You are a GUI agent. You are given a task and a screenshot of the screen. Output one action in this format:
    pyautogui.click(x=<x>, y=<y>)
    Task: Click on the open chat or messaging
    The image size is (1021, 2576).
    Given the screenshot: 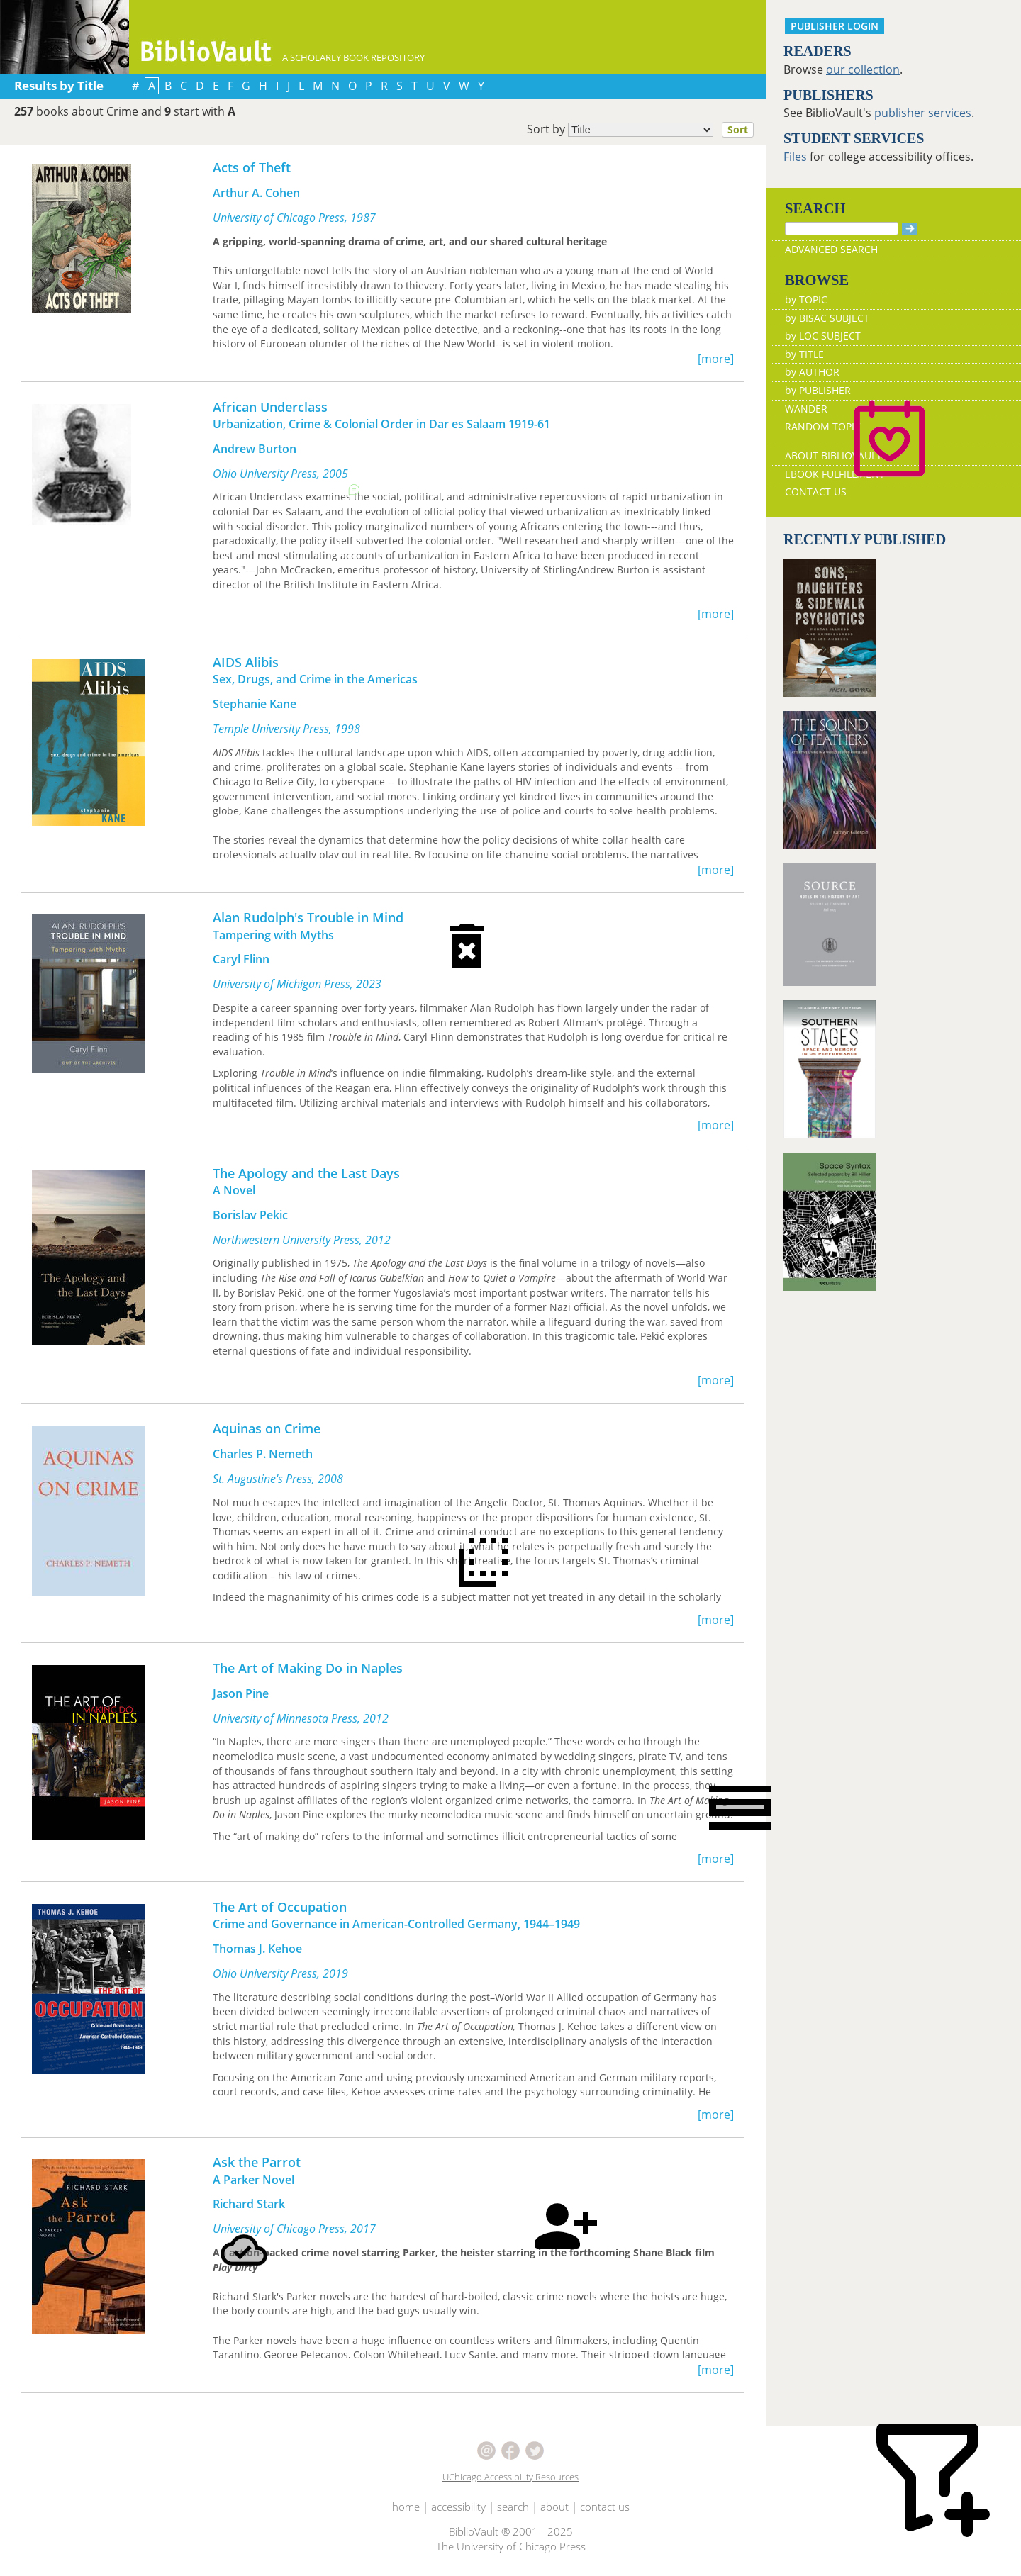 What is the action you would take?
    pyautogui.click(x=354, y=490)
    